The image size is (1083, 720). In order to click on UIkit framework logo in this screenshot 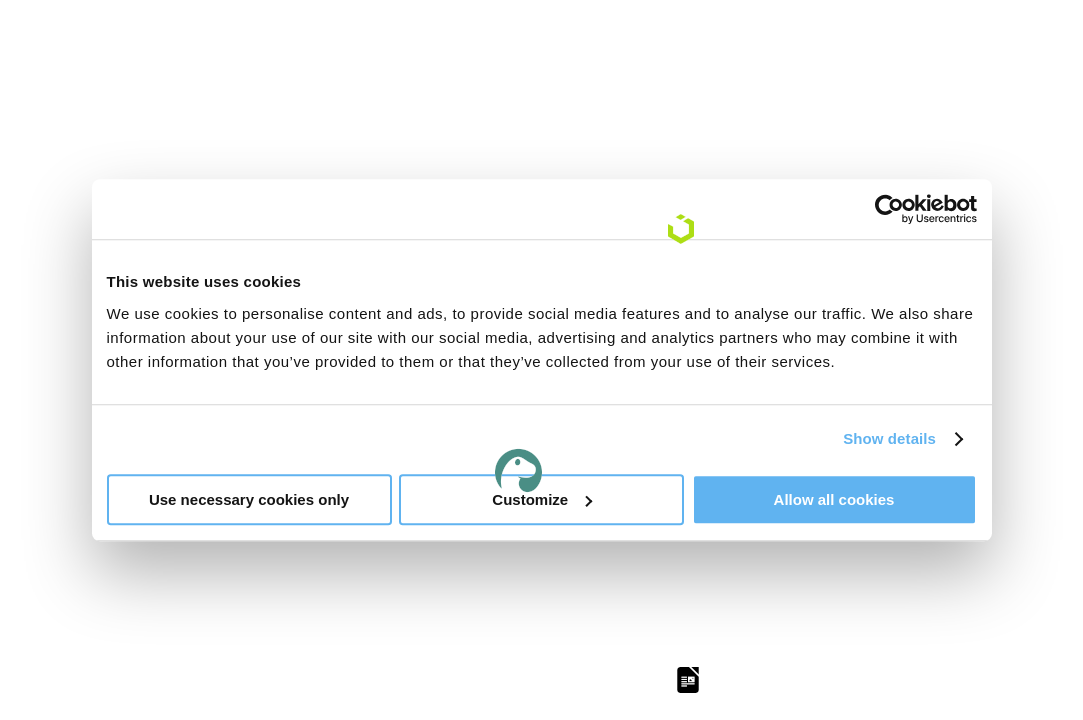, I will do `click(681, 229)`.